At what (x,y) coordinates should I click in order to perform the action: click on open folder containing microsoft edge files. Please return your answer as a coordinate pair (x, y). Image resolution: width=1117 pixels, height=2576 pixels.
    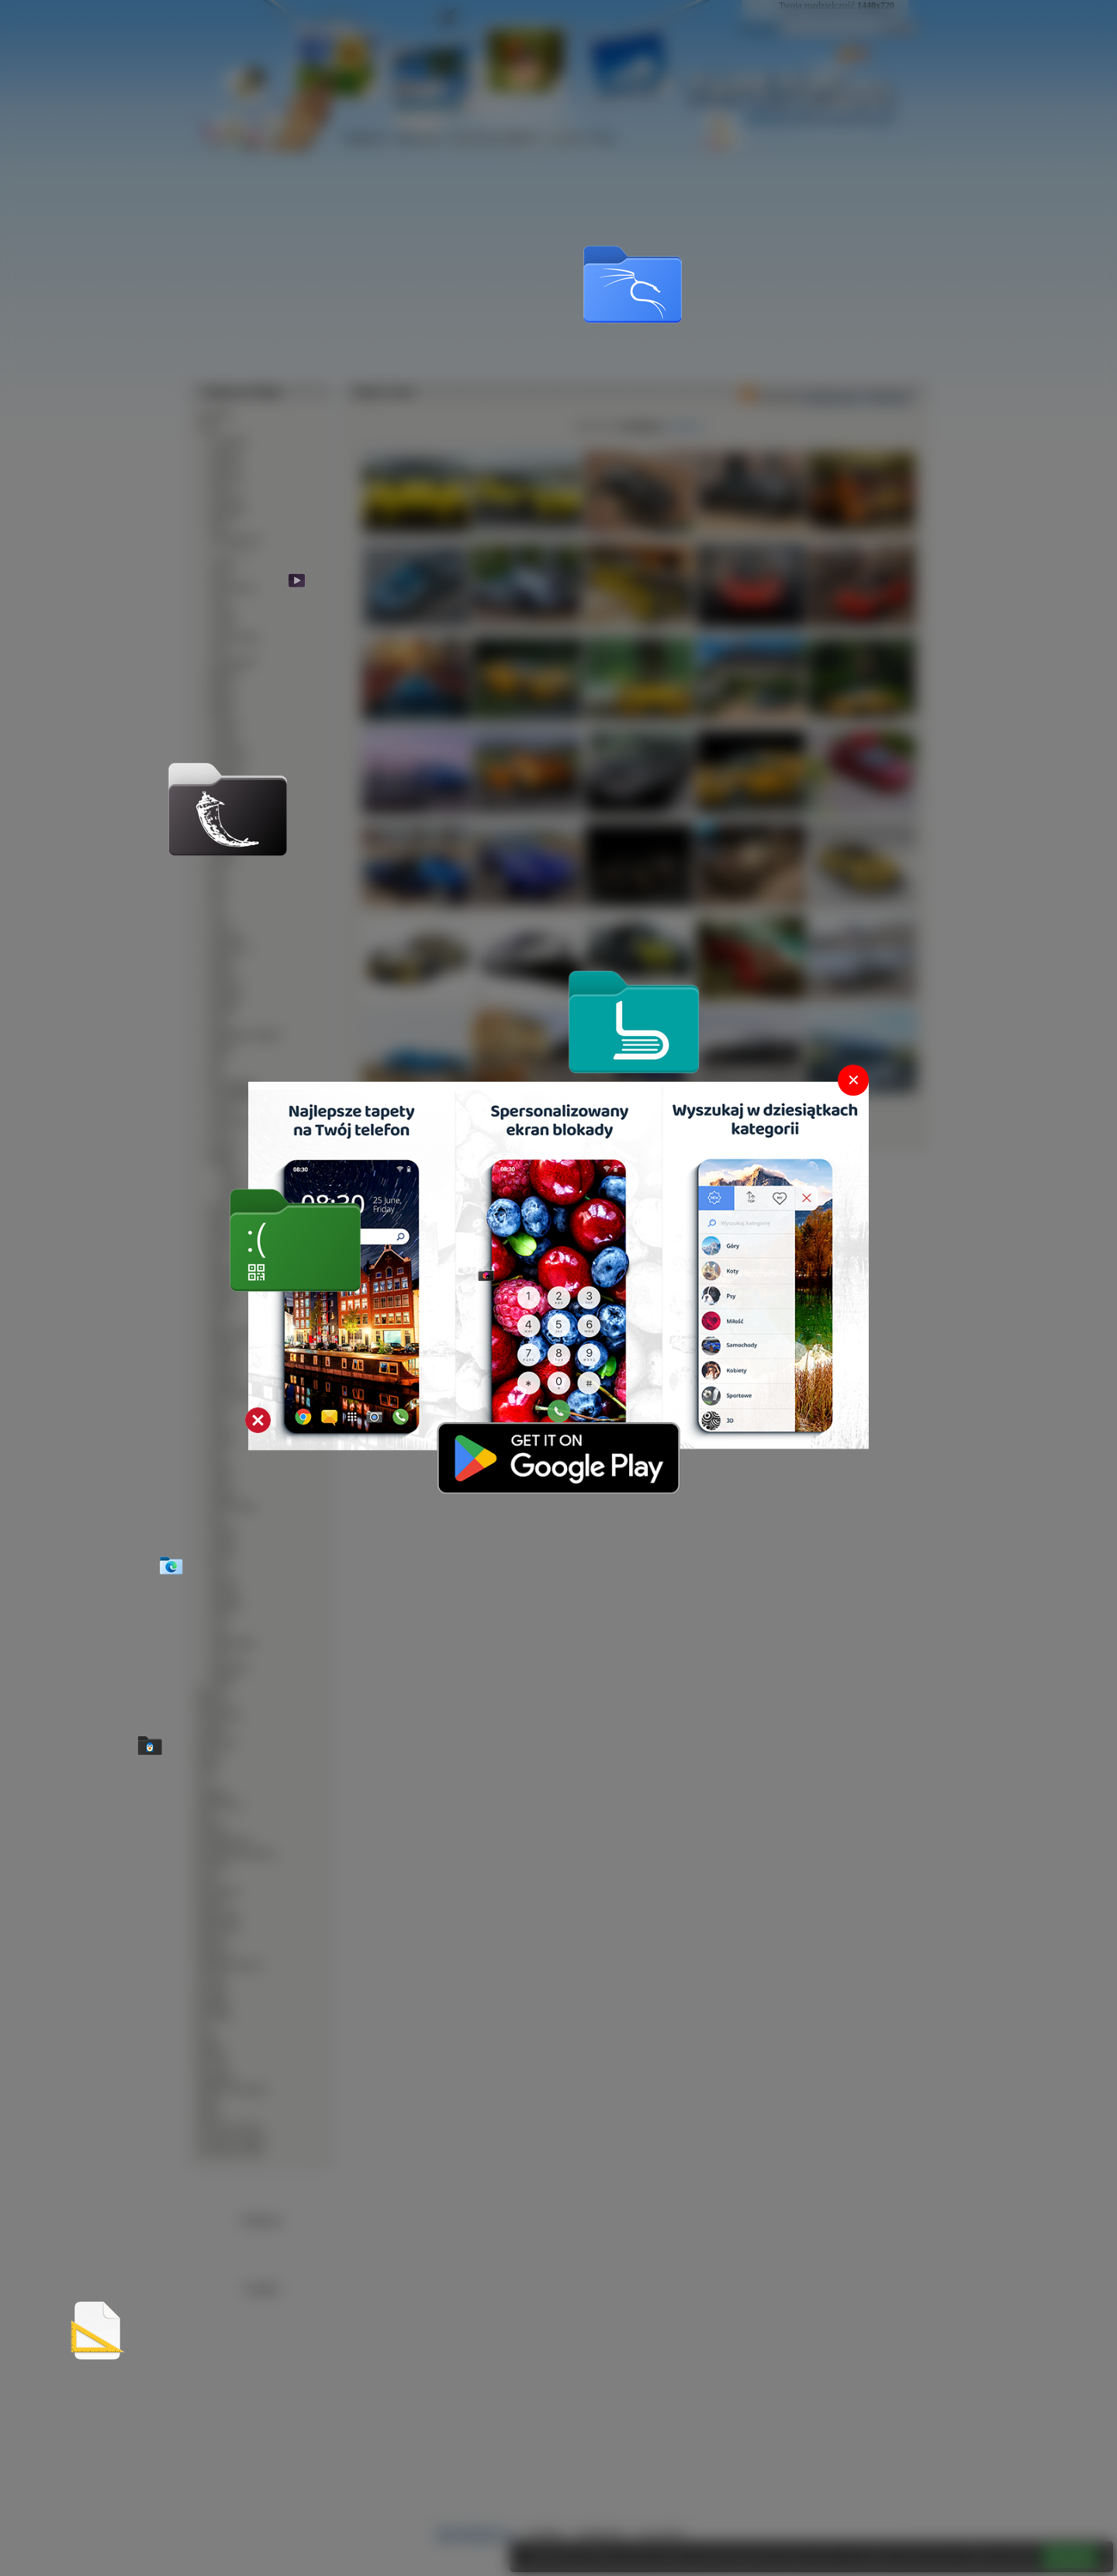
    Looking at the image, I should click on (171, 1566).